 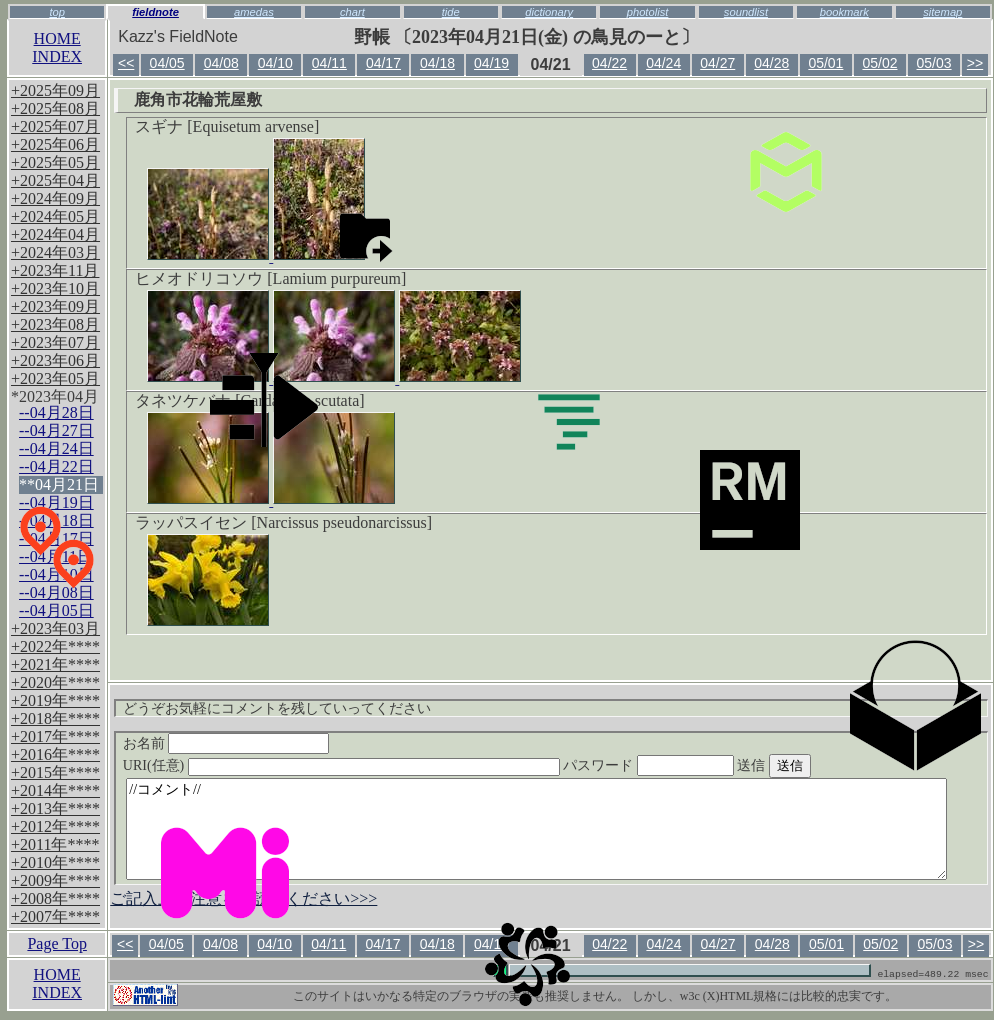 I want to click on measure distance between two locations, so click(x=57, y=547).